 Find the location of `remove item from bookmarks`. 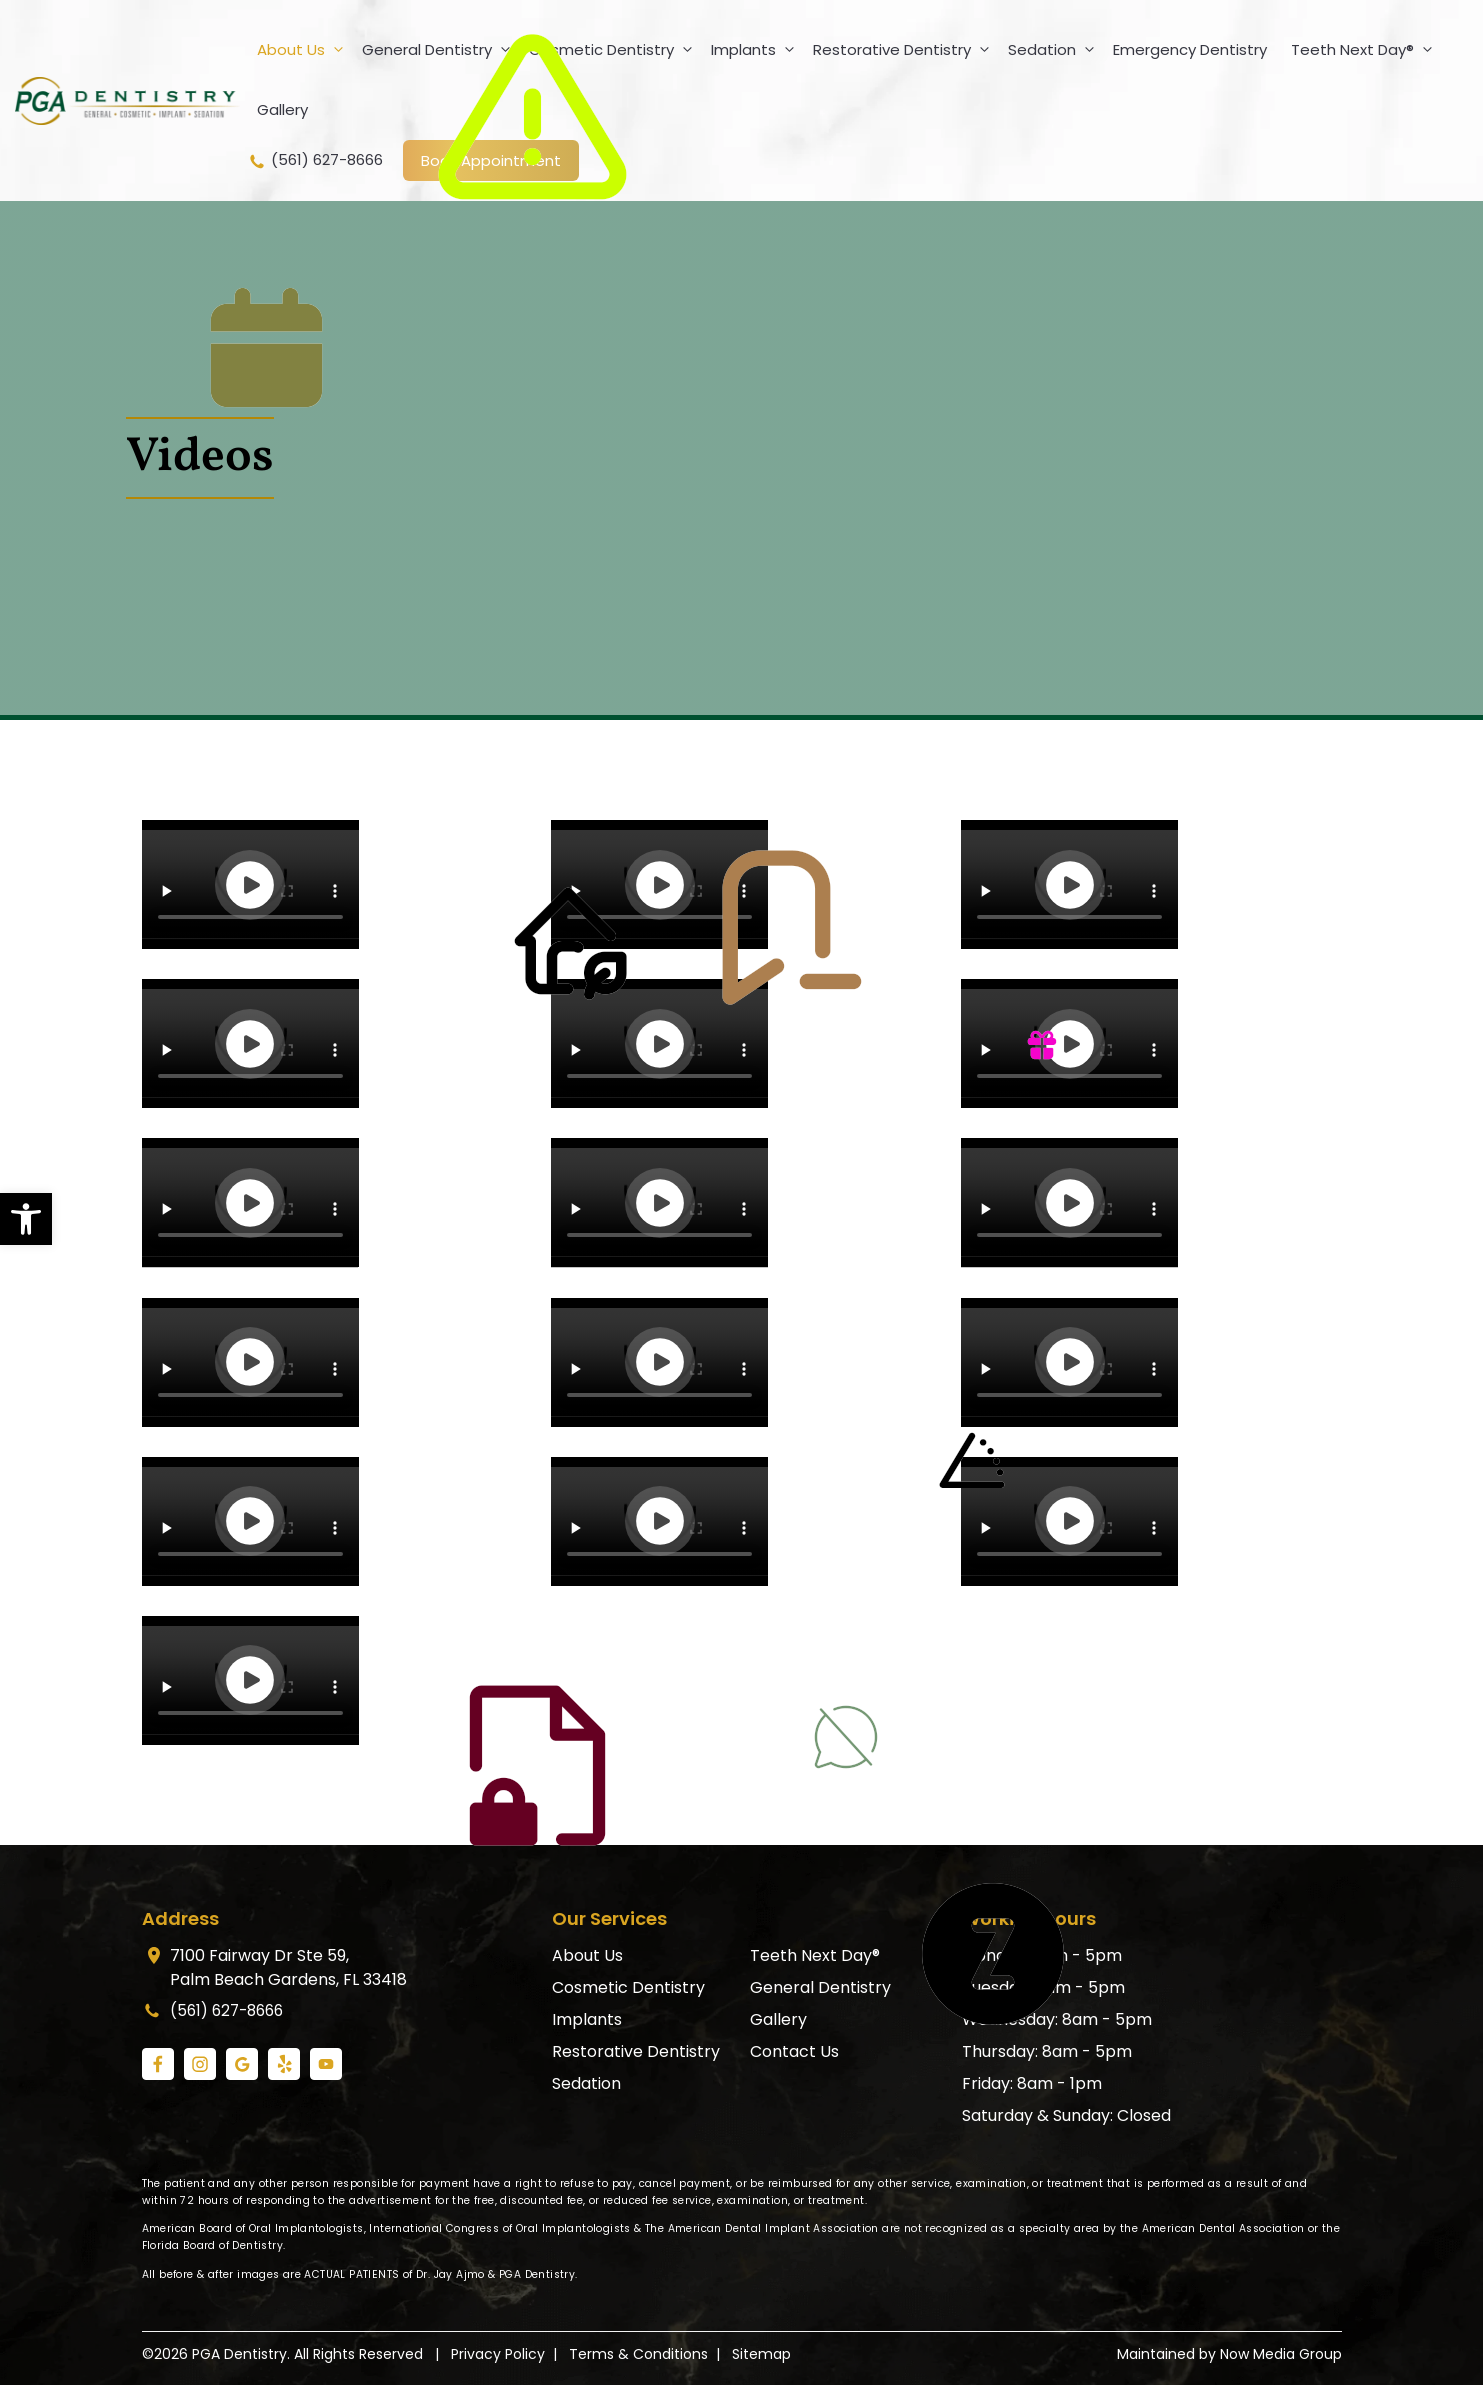

remove item from bookmarks is located at coordinates (776, 927).